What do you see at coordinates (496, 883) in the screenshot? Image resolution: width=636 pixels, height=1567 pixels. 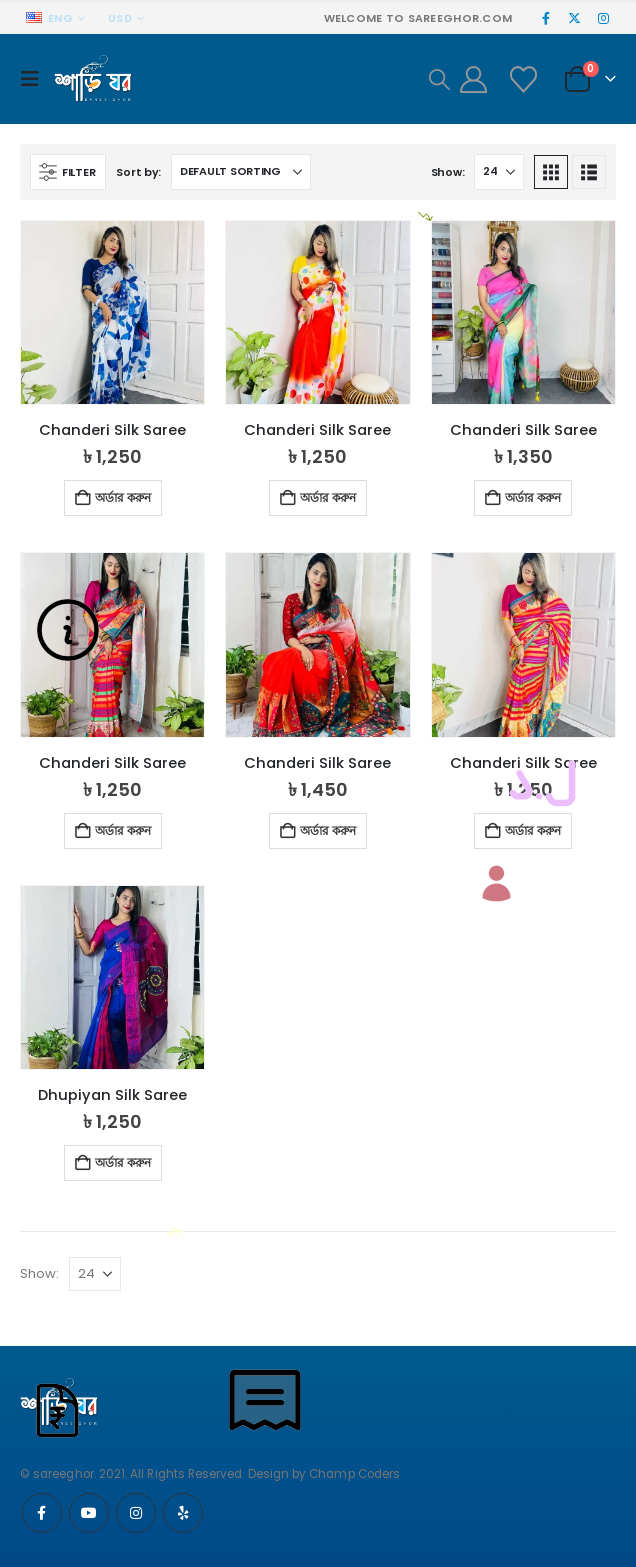 I see `view your profile` at bounding box center [496, 883].